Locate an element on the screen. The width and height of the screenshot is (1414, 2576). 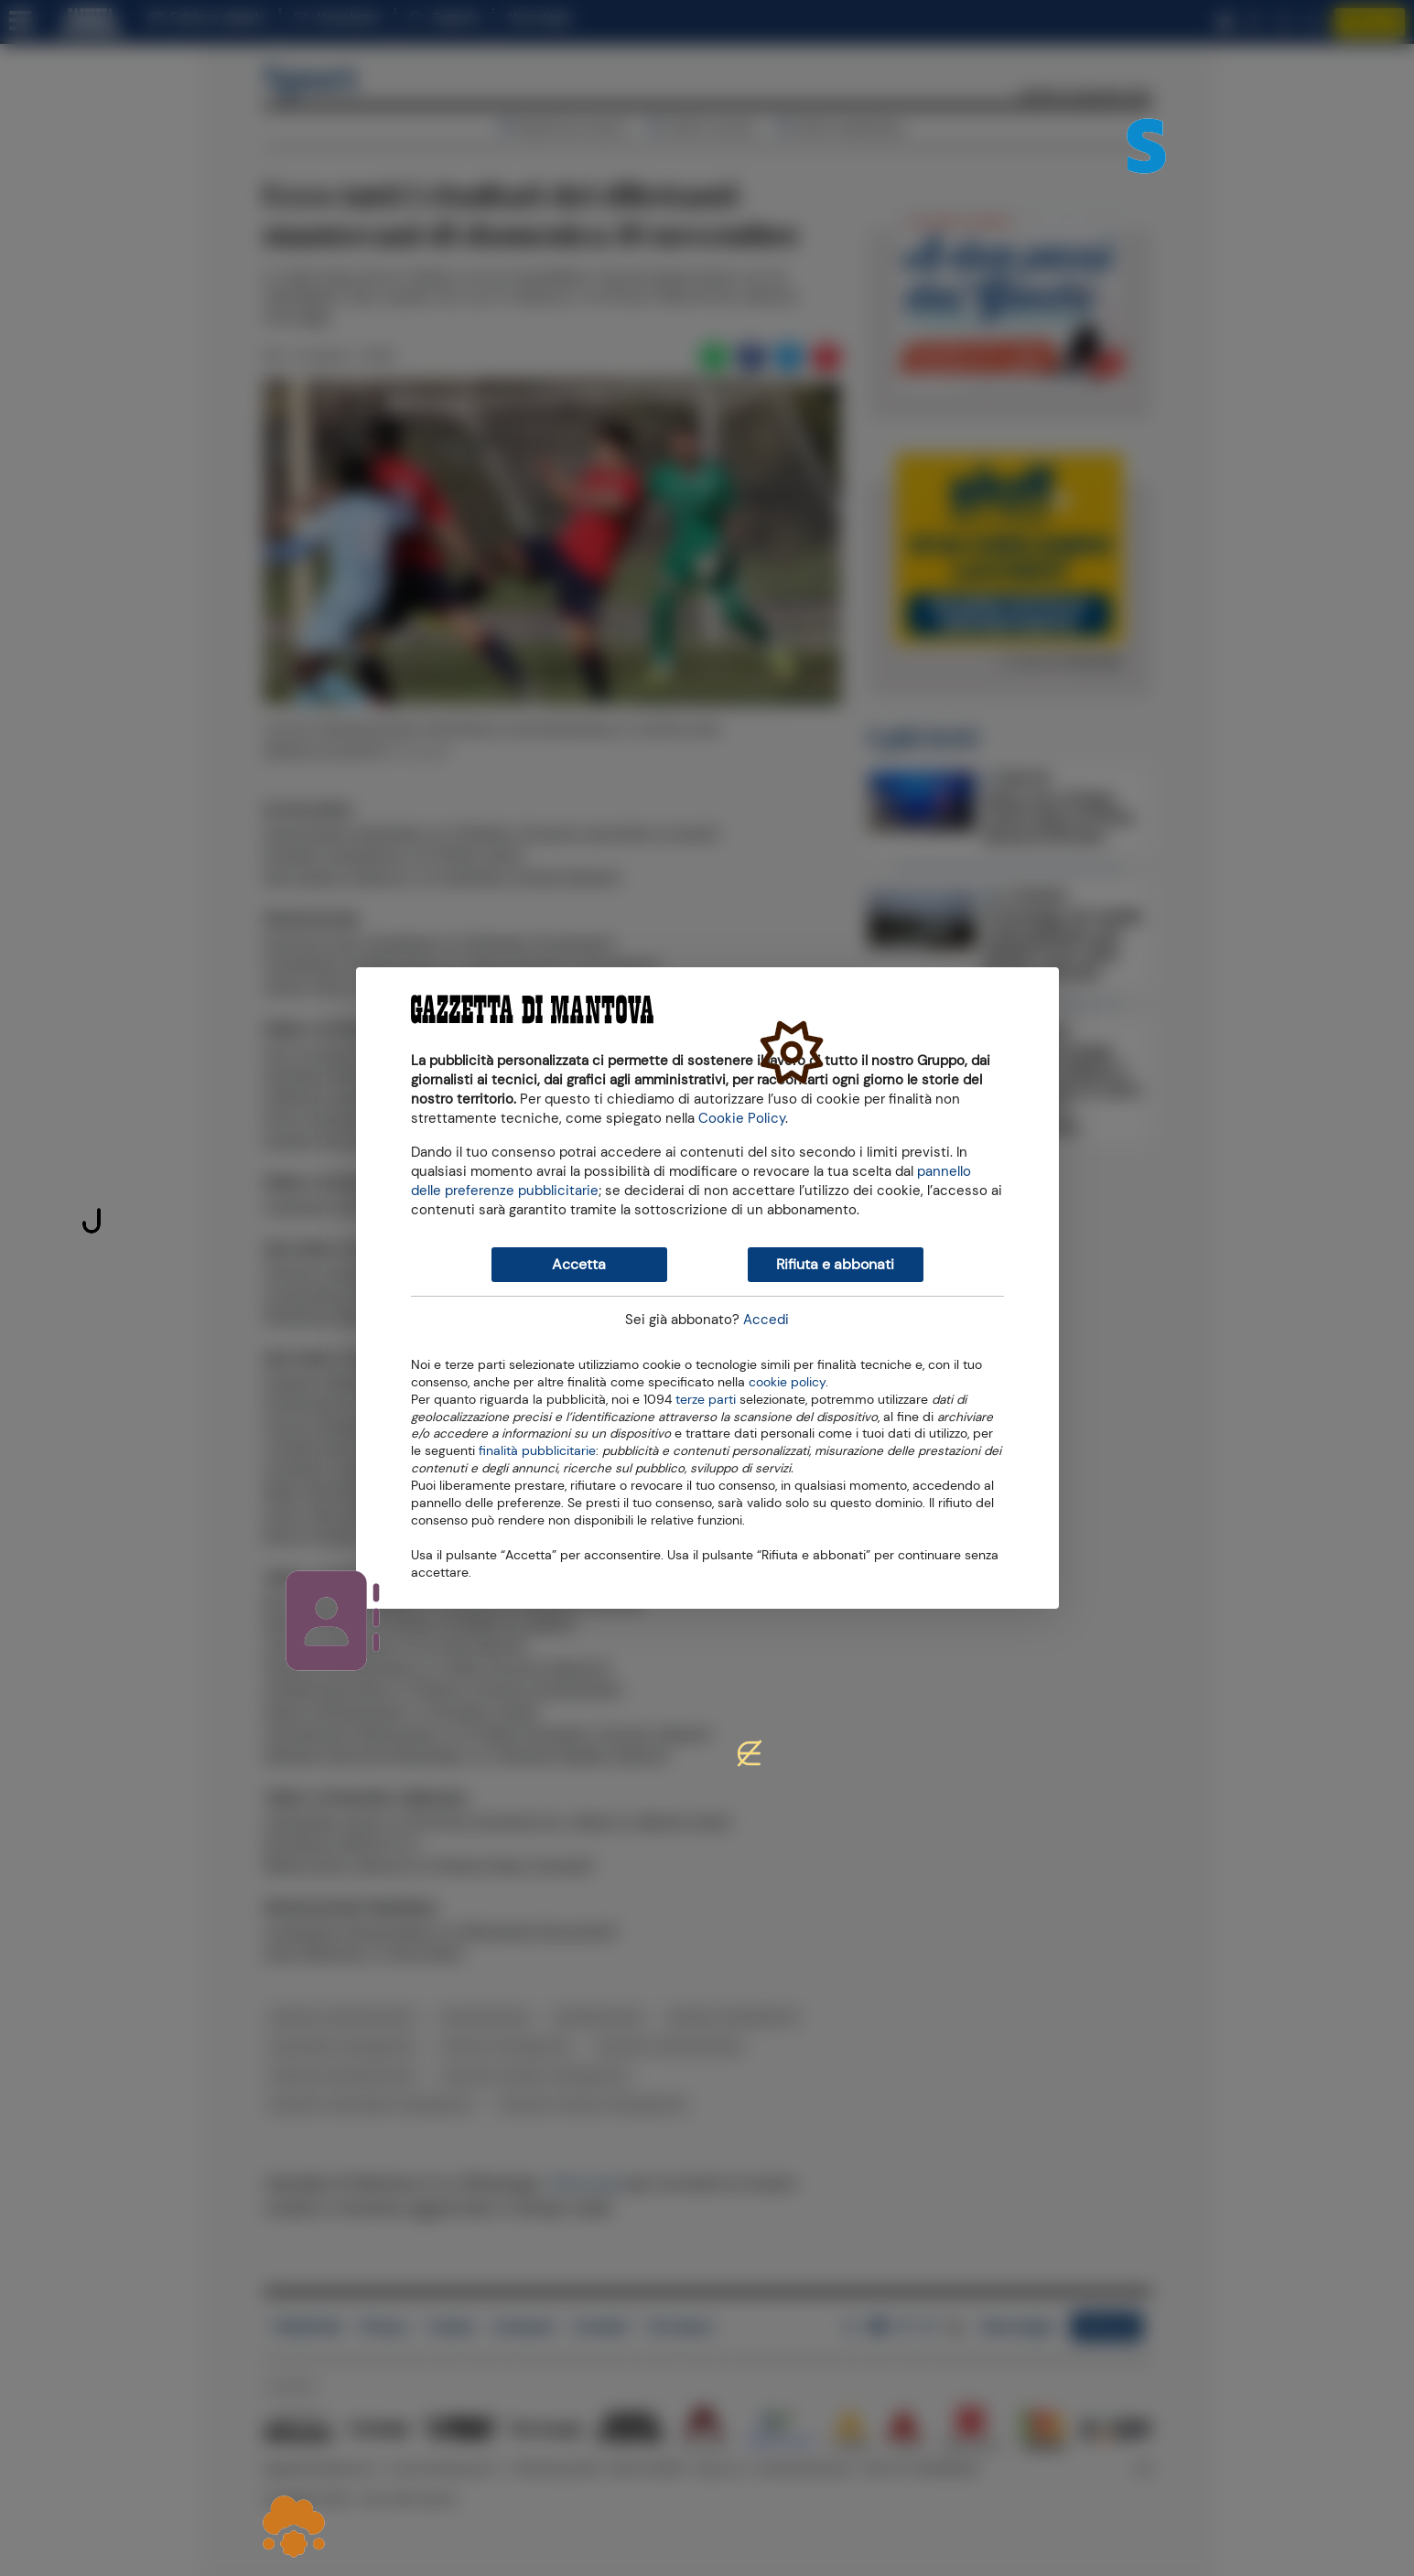
the letter J text element or keyboard shortcut indicator is located at coordinates (92, 1221).